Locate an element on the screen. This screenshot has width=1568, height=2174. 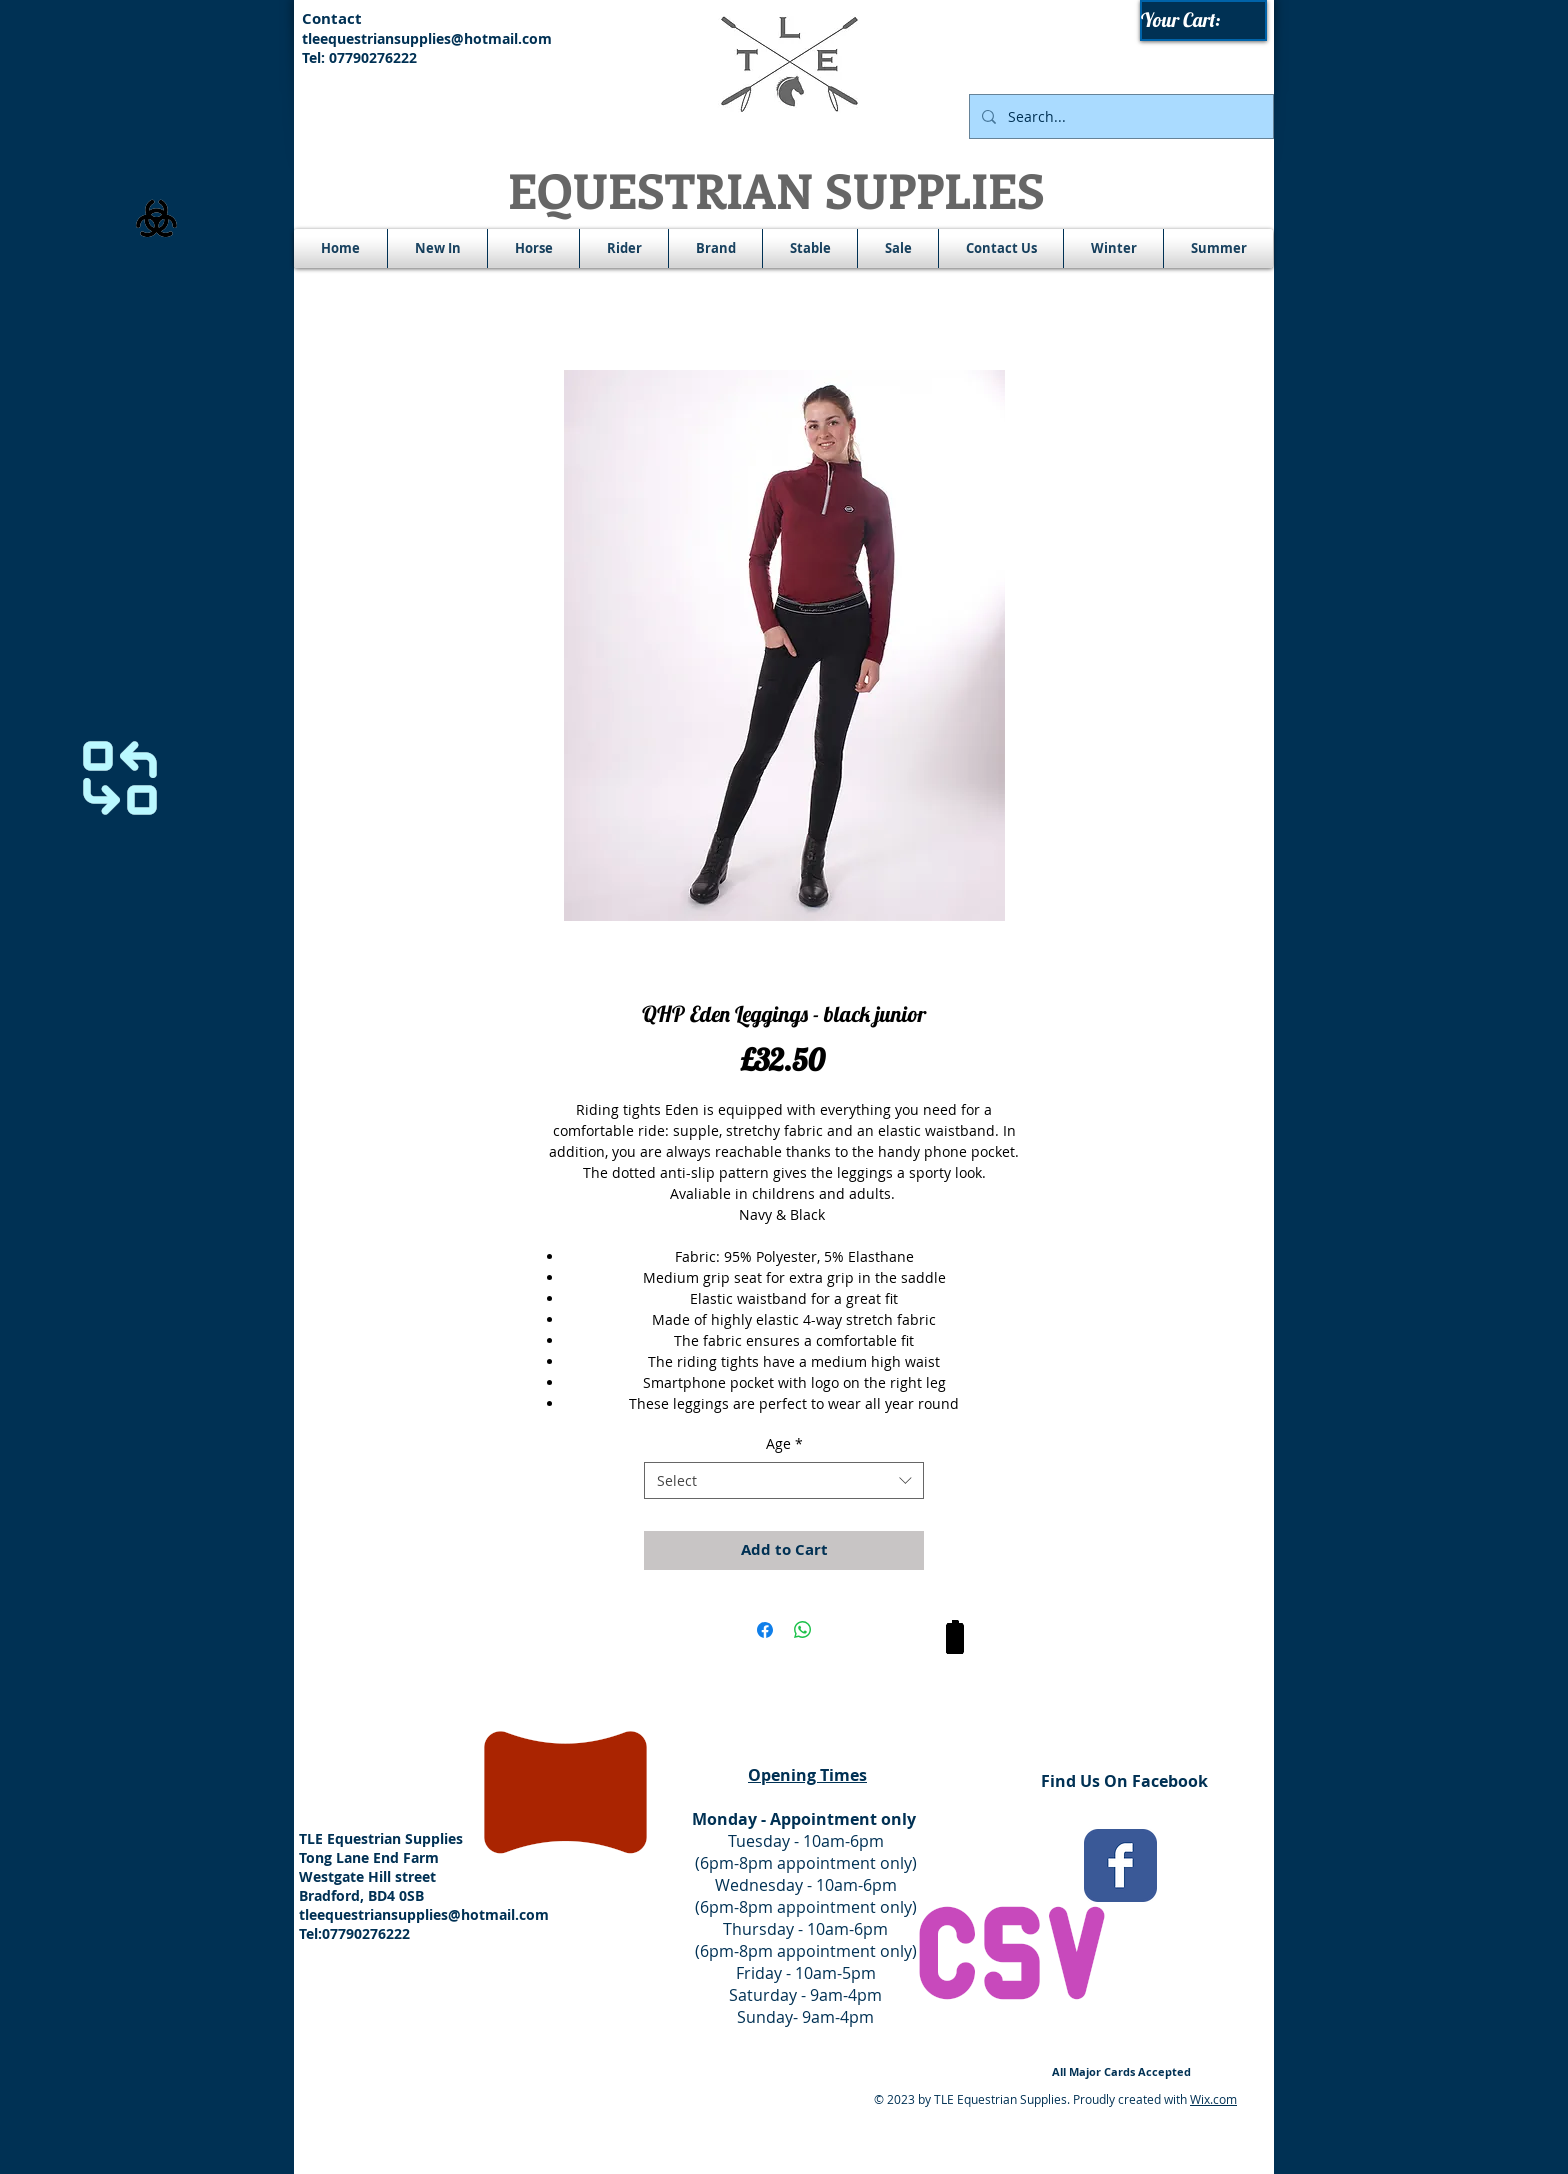
indicates hazardous or dangerous content is located at coordinates (156, 219).